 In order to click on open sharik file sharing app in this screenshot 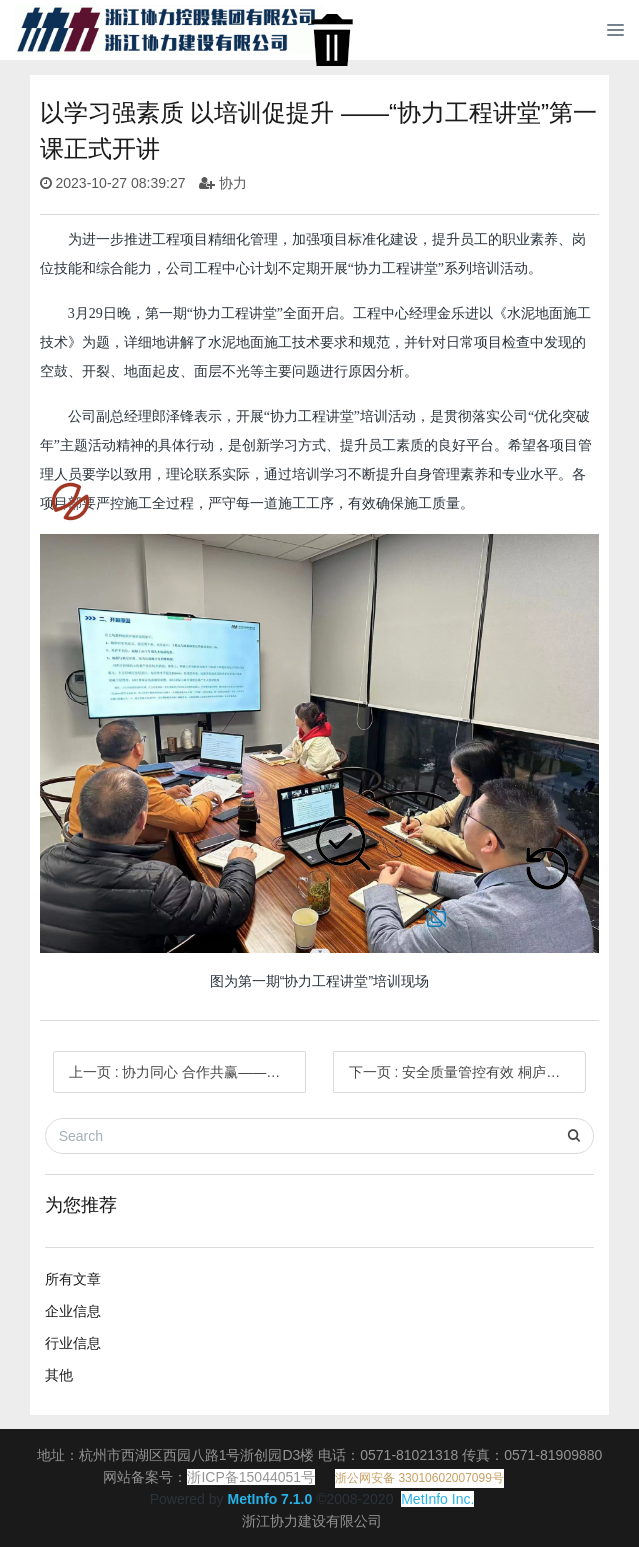, I will do `click(70, 501)`.